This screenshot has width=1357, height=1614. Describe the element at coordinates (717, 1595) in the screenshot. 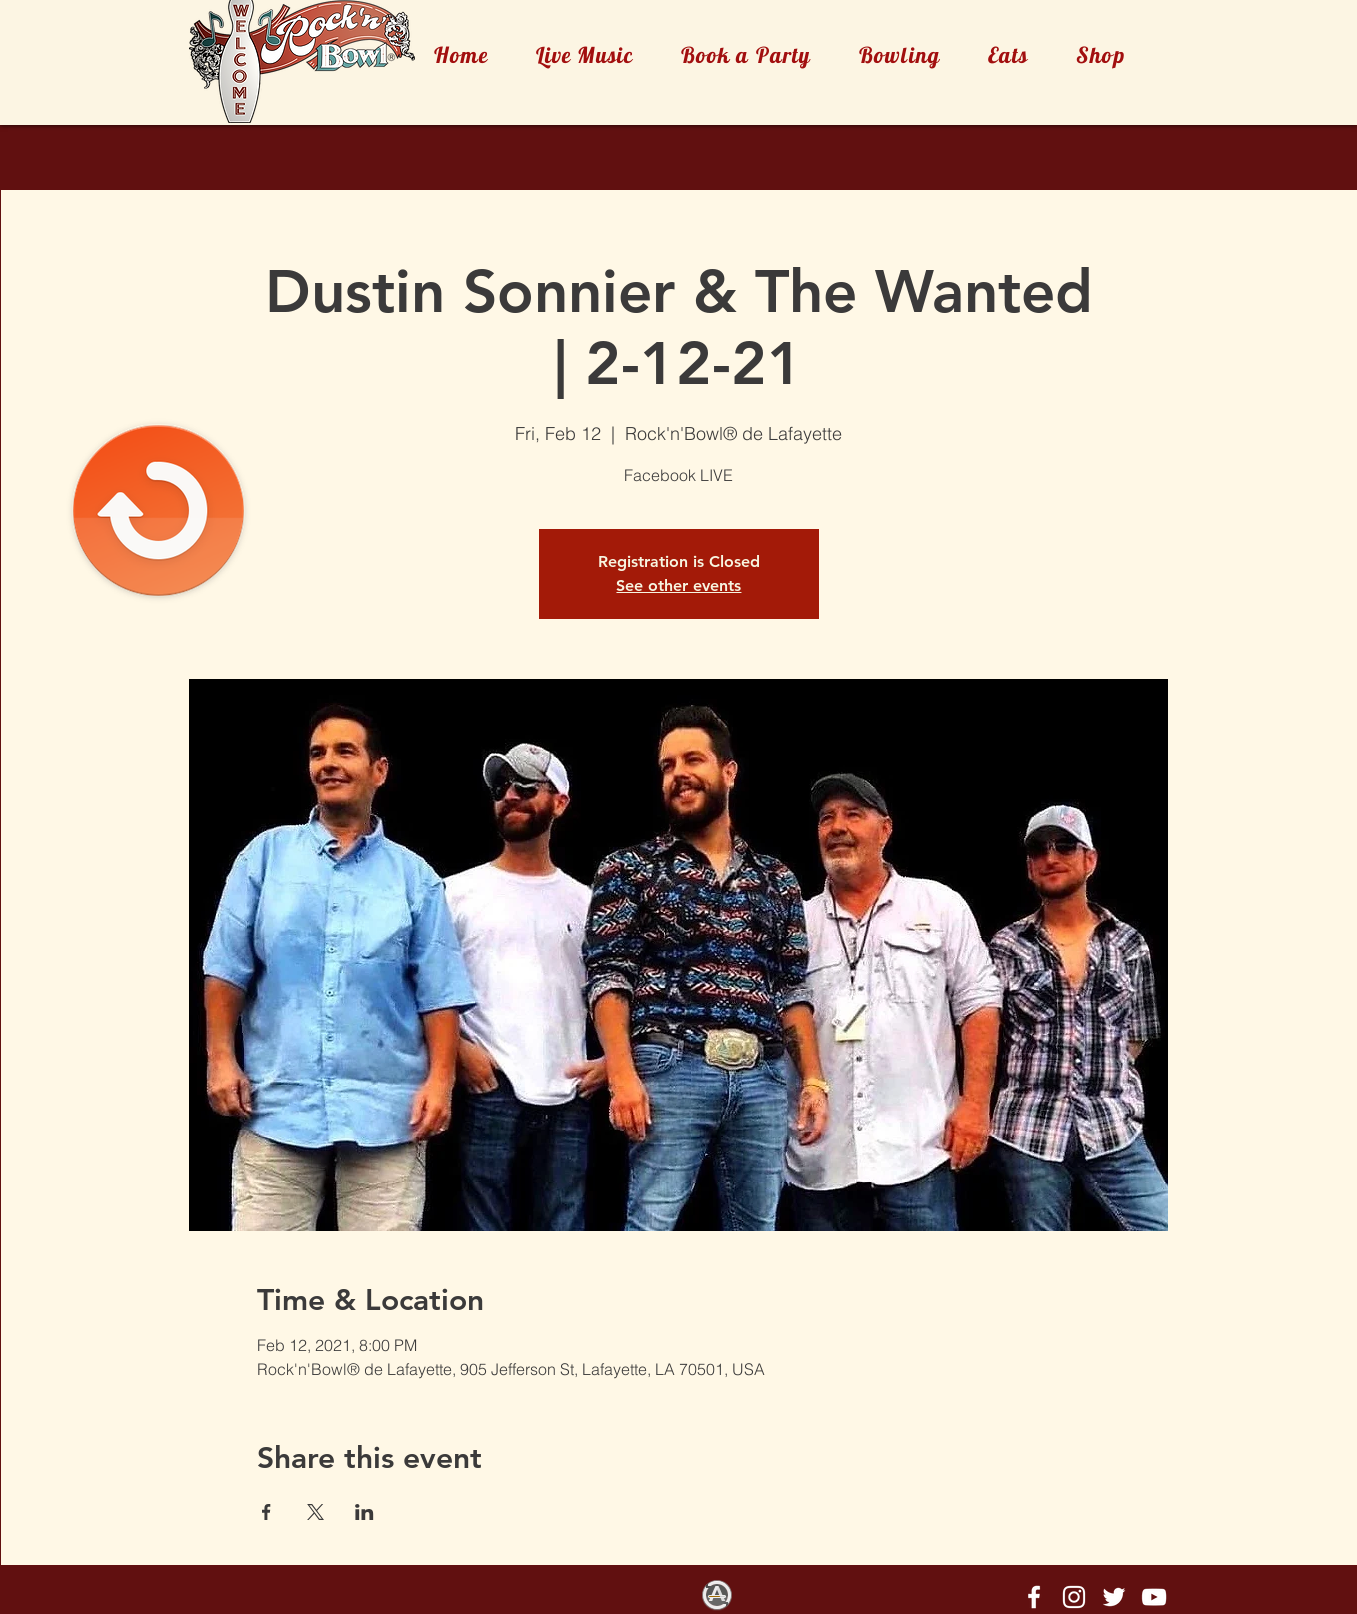

I see `check for available software updates` at that location.